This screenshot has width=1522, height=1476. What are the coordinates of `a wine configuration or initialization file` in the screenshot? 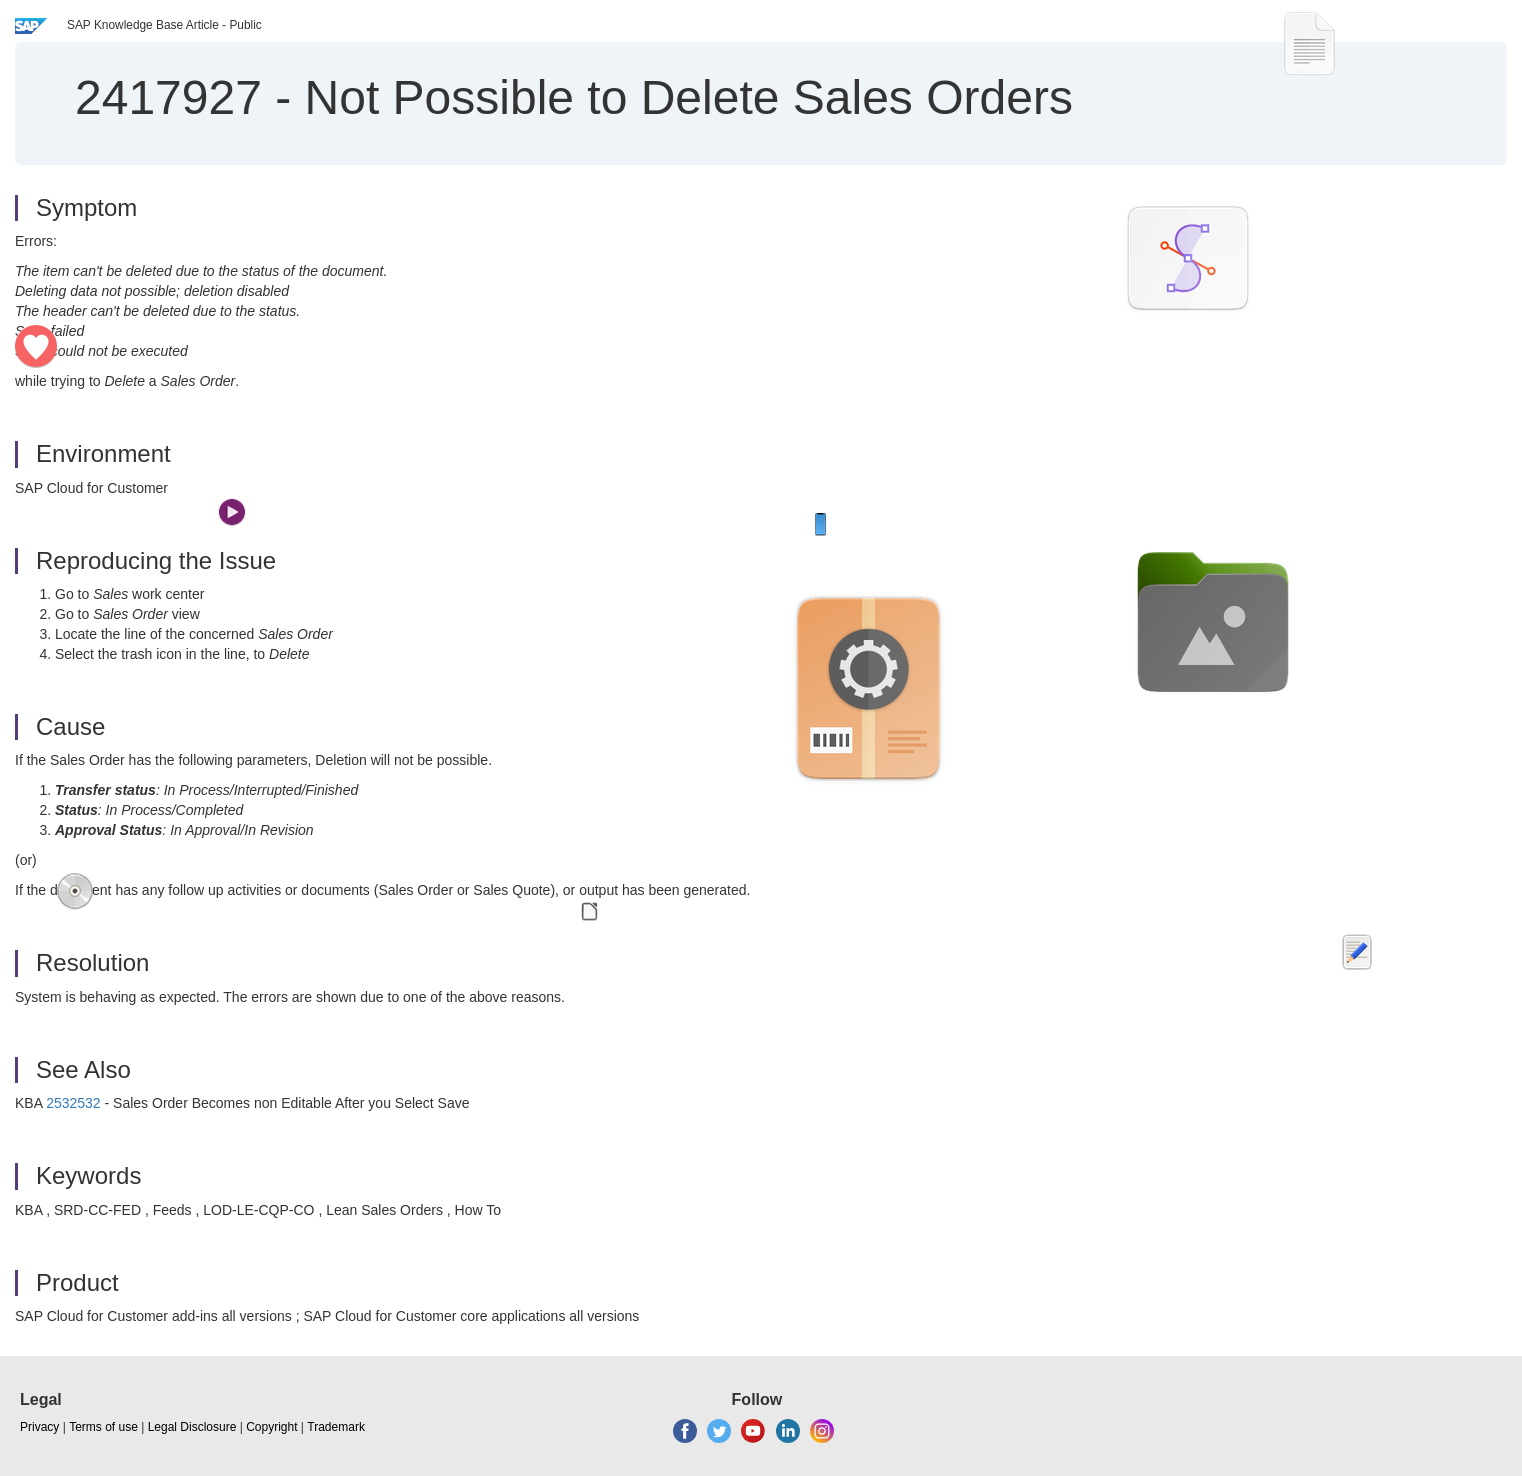 It's located at (1309, 43).